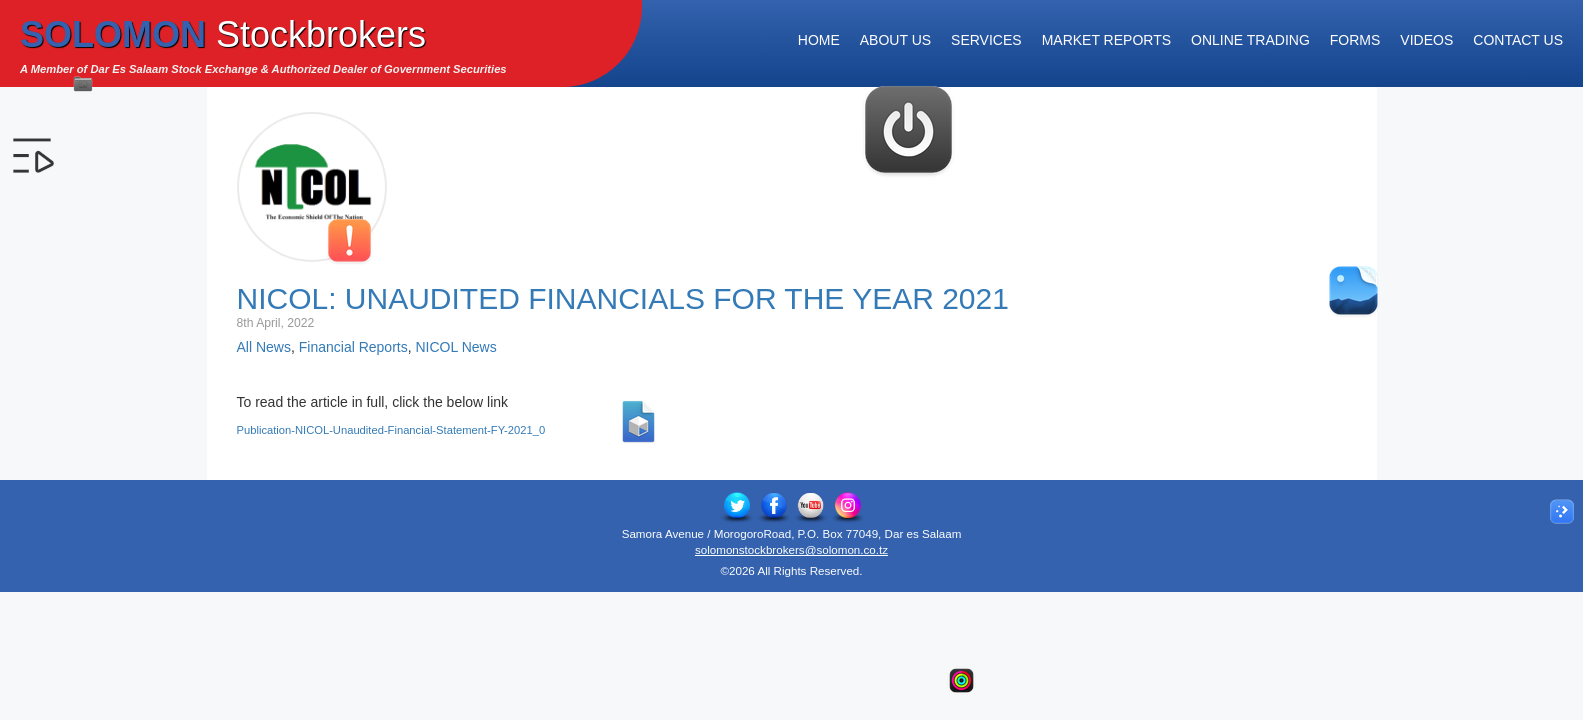 This screenshot has height=720, width=1583. What do you see at coordinates (83, 84) in the screenshot?
I see `open your images folder` at bounding box center [83, 84].